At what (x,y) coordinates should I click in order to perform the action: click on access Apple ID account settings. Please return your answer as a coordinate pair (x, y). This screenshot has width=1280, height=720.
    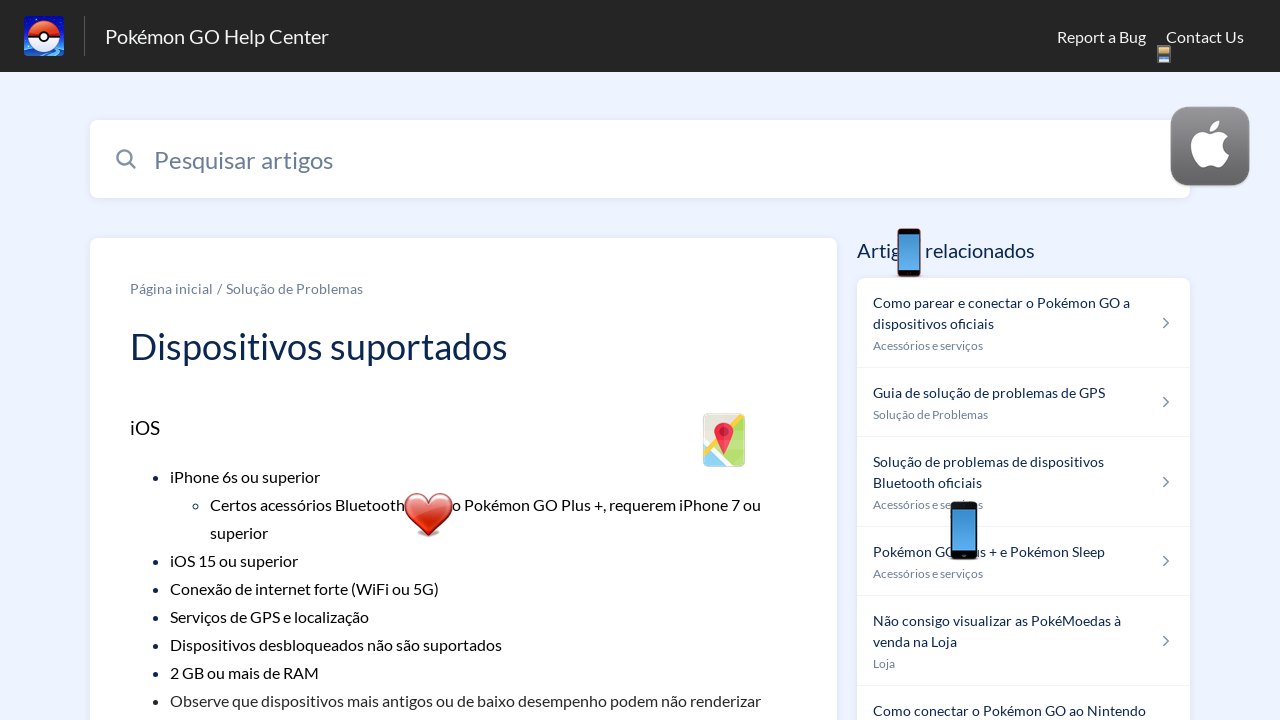
    Looking at the image, I should click on (1210, 146).